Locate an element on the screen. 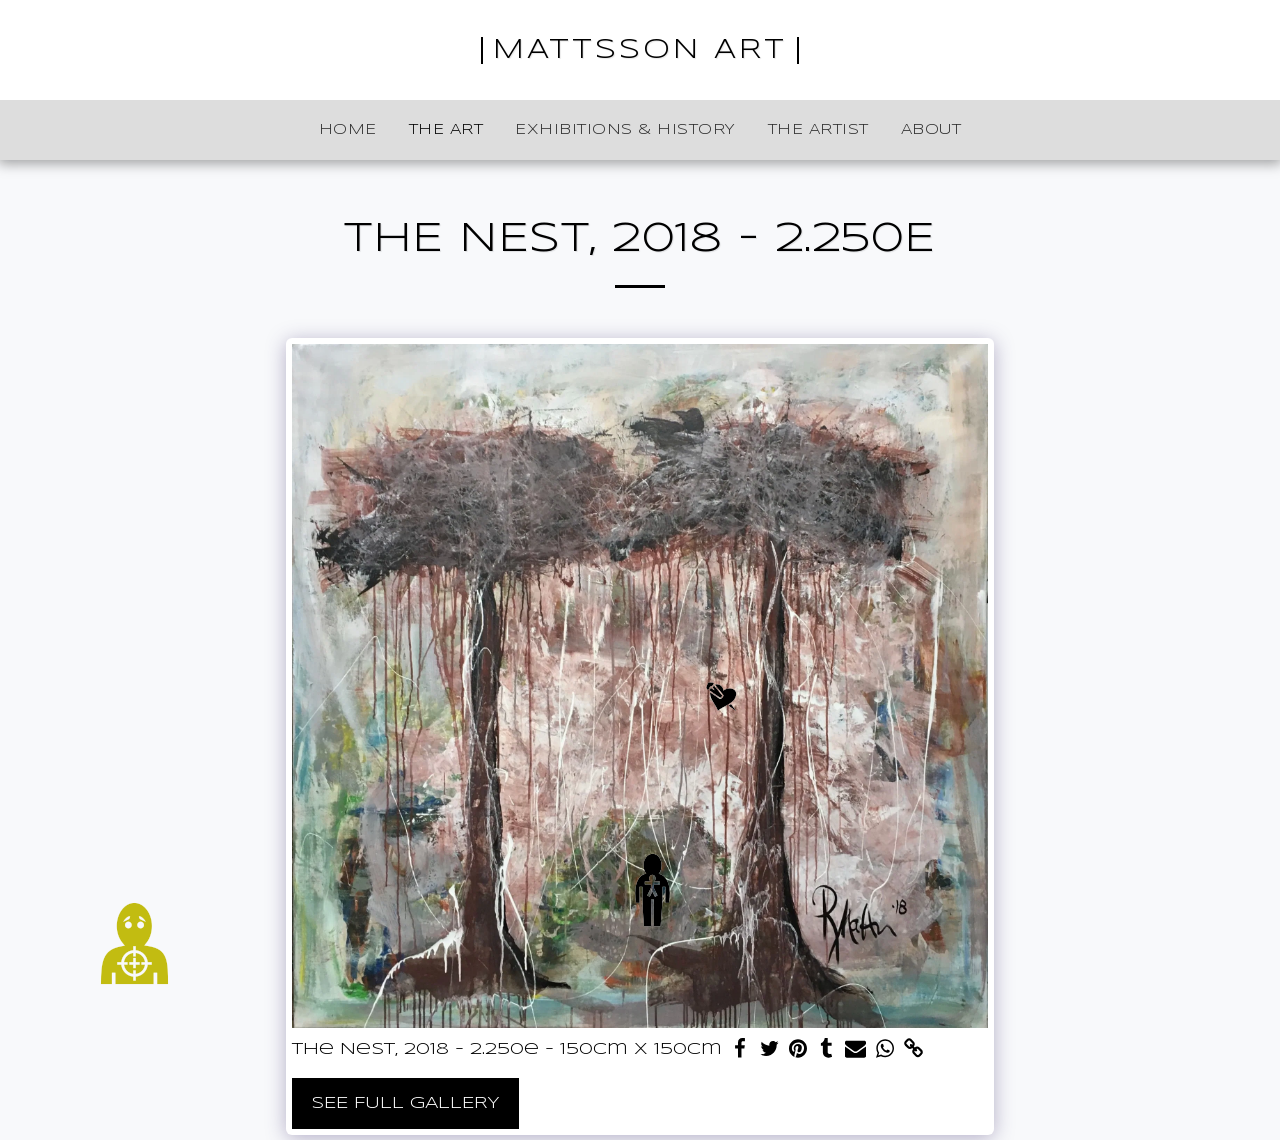 The image size is (1280, 1140). target or aim at an enemy is located at coordinates (134, 943).